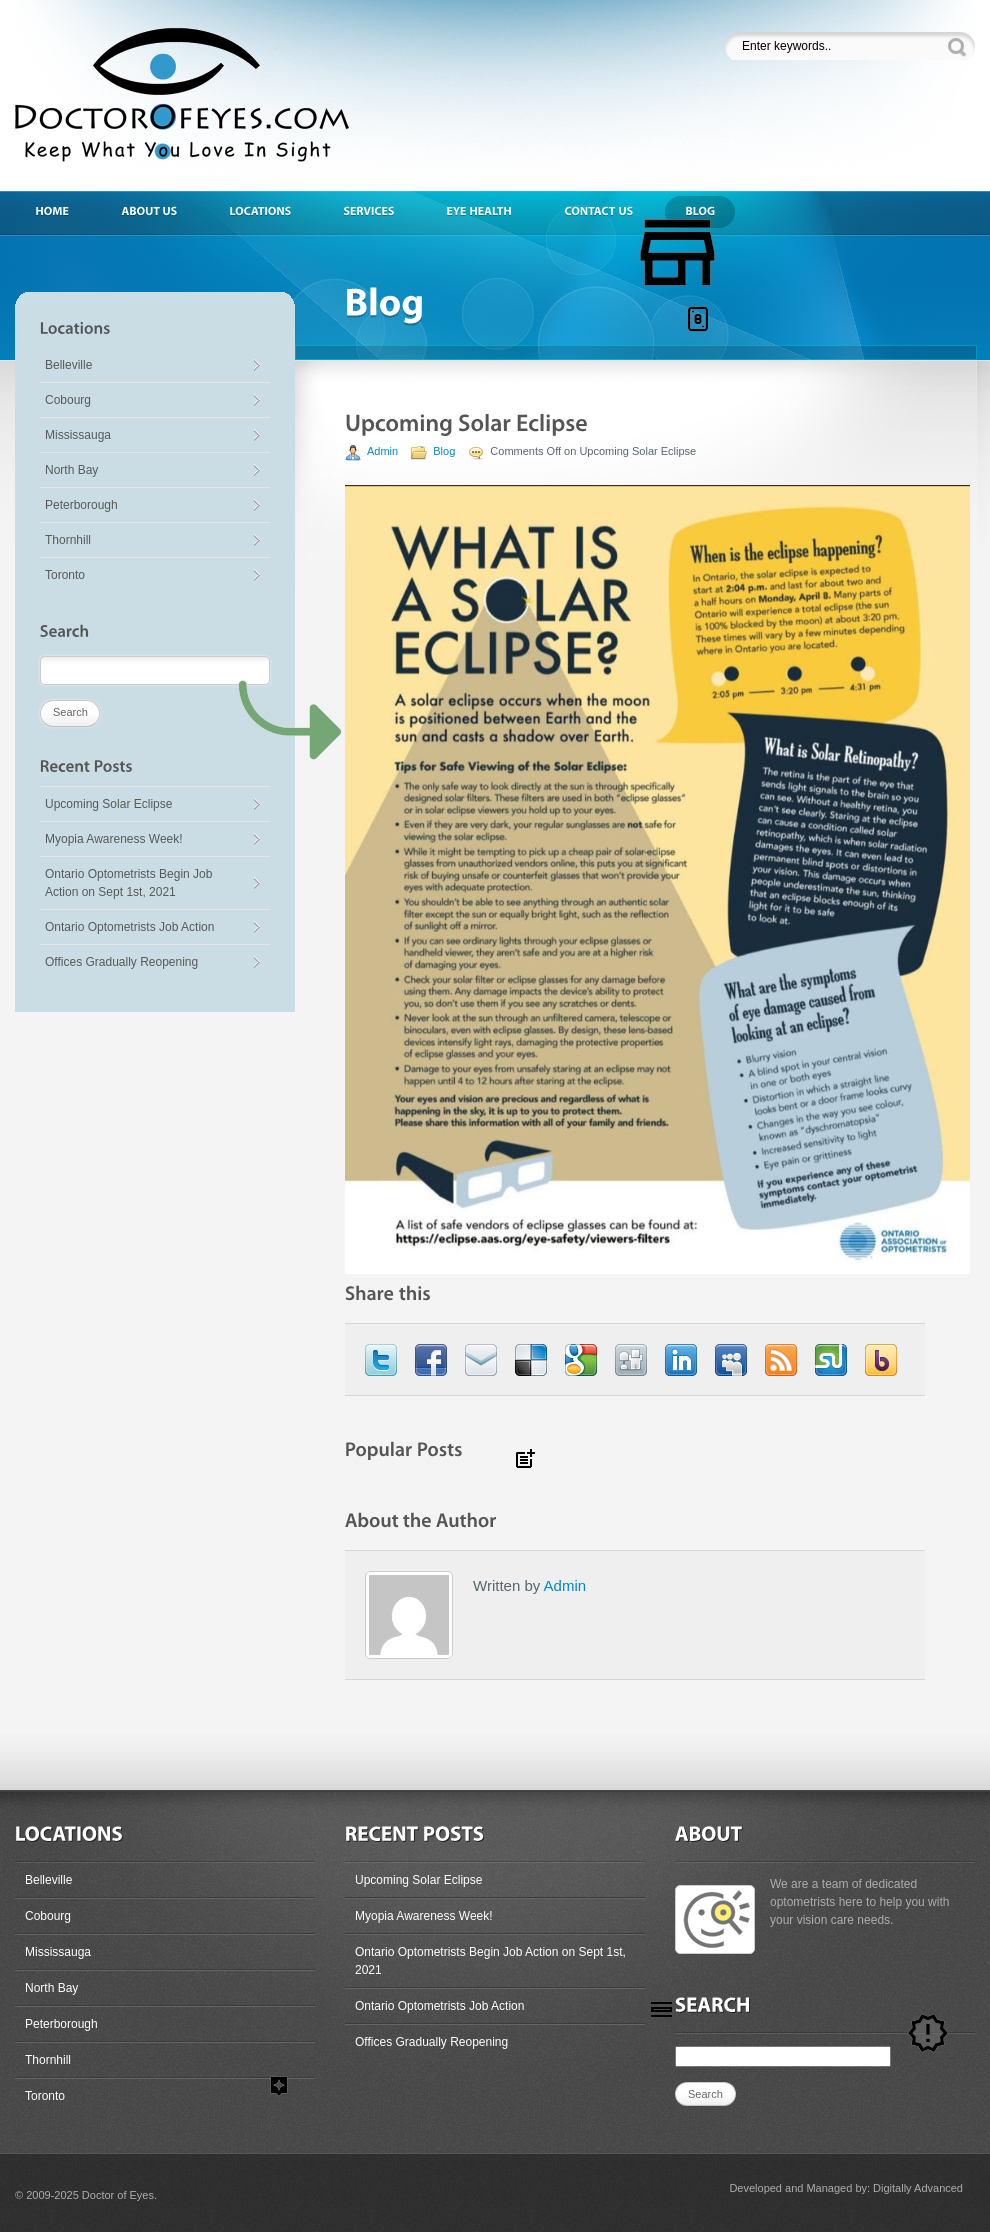 This screenshot has width=990, height=2232. I want to click on playing card with number 8, so click(698, 319).